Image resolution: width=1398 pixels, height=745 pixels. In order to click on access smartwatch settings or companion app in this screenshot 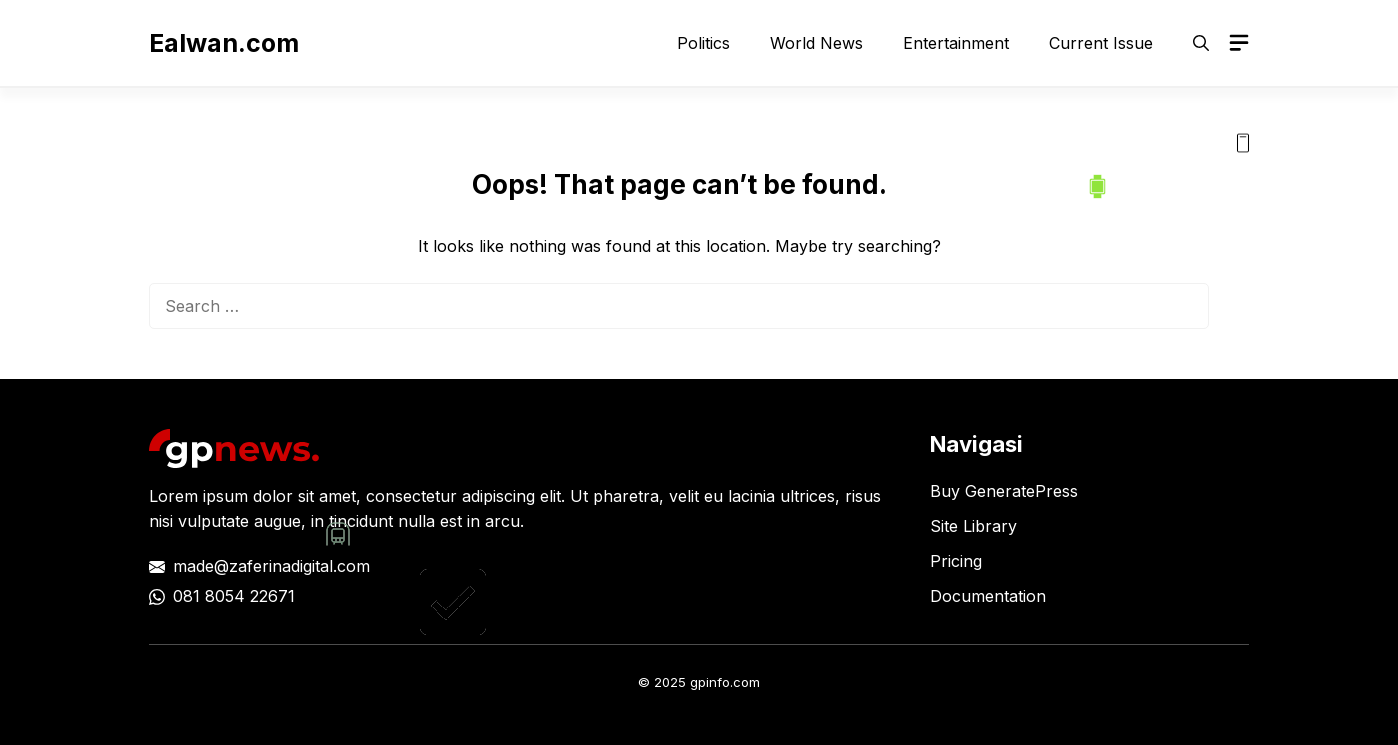, I will do `click(1097, 186)`.